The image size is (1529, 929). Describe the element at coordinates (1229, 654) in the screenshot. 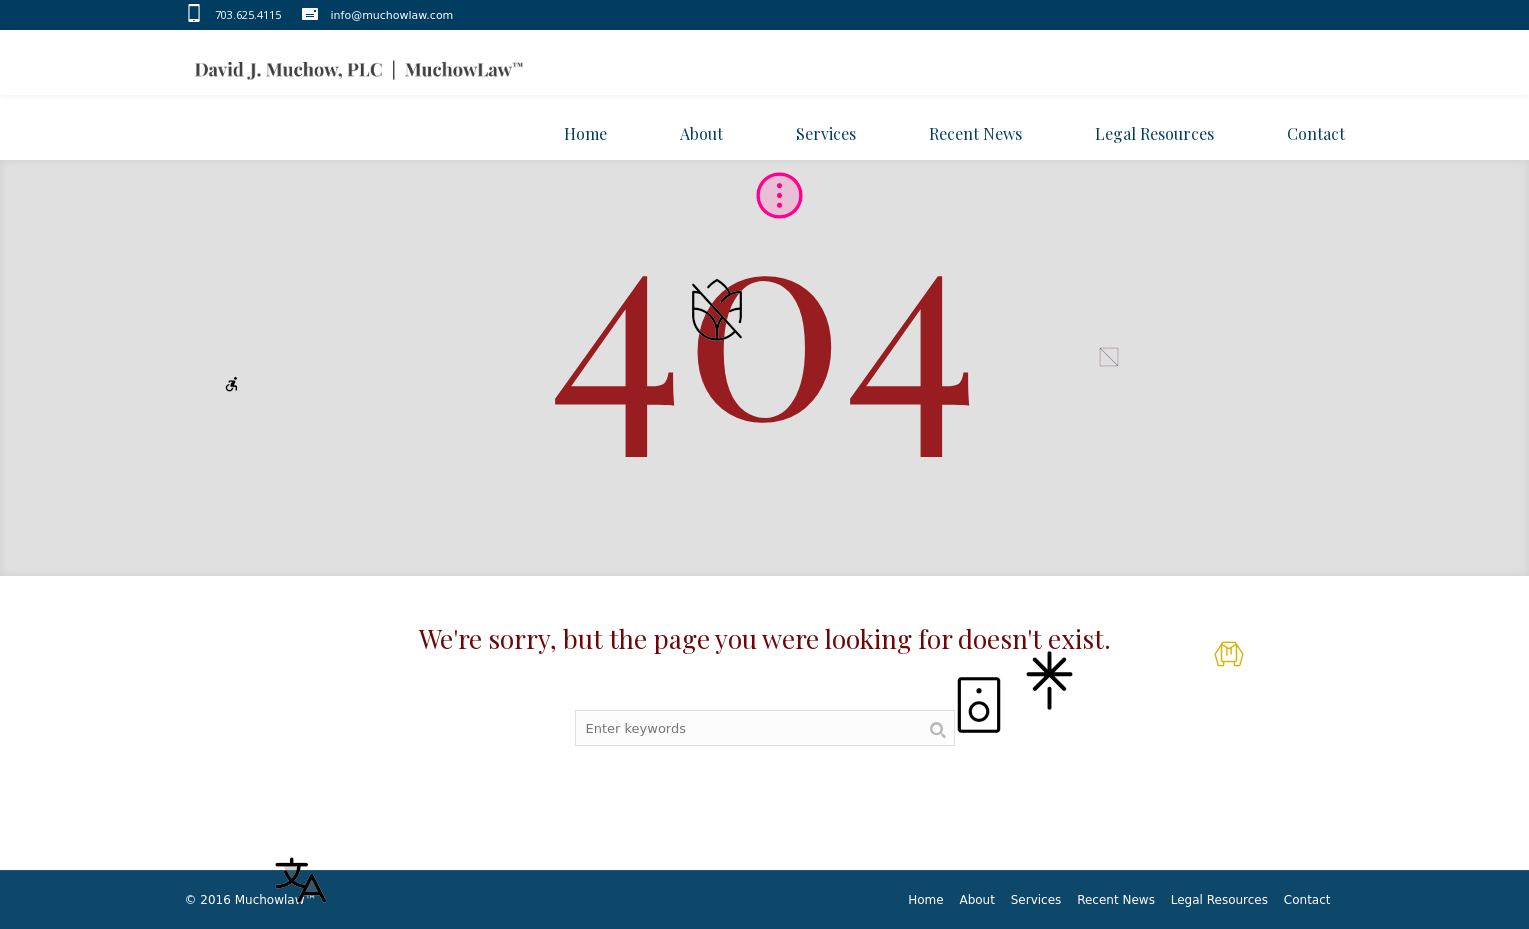

I see `browse hoodies or sweatshirts` at that location.